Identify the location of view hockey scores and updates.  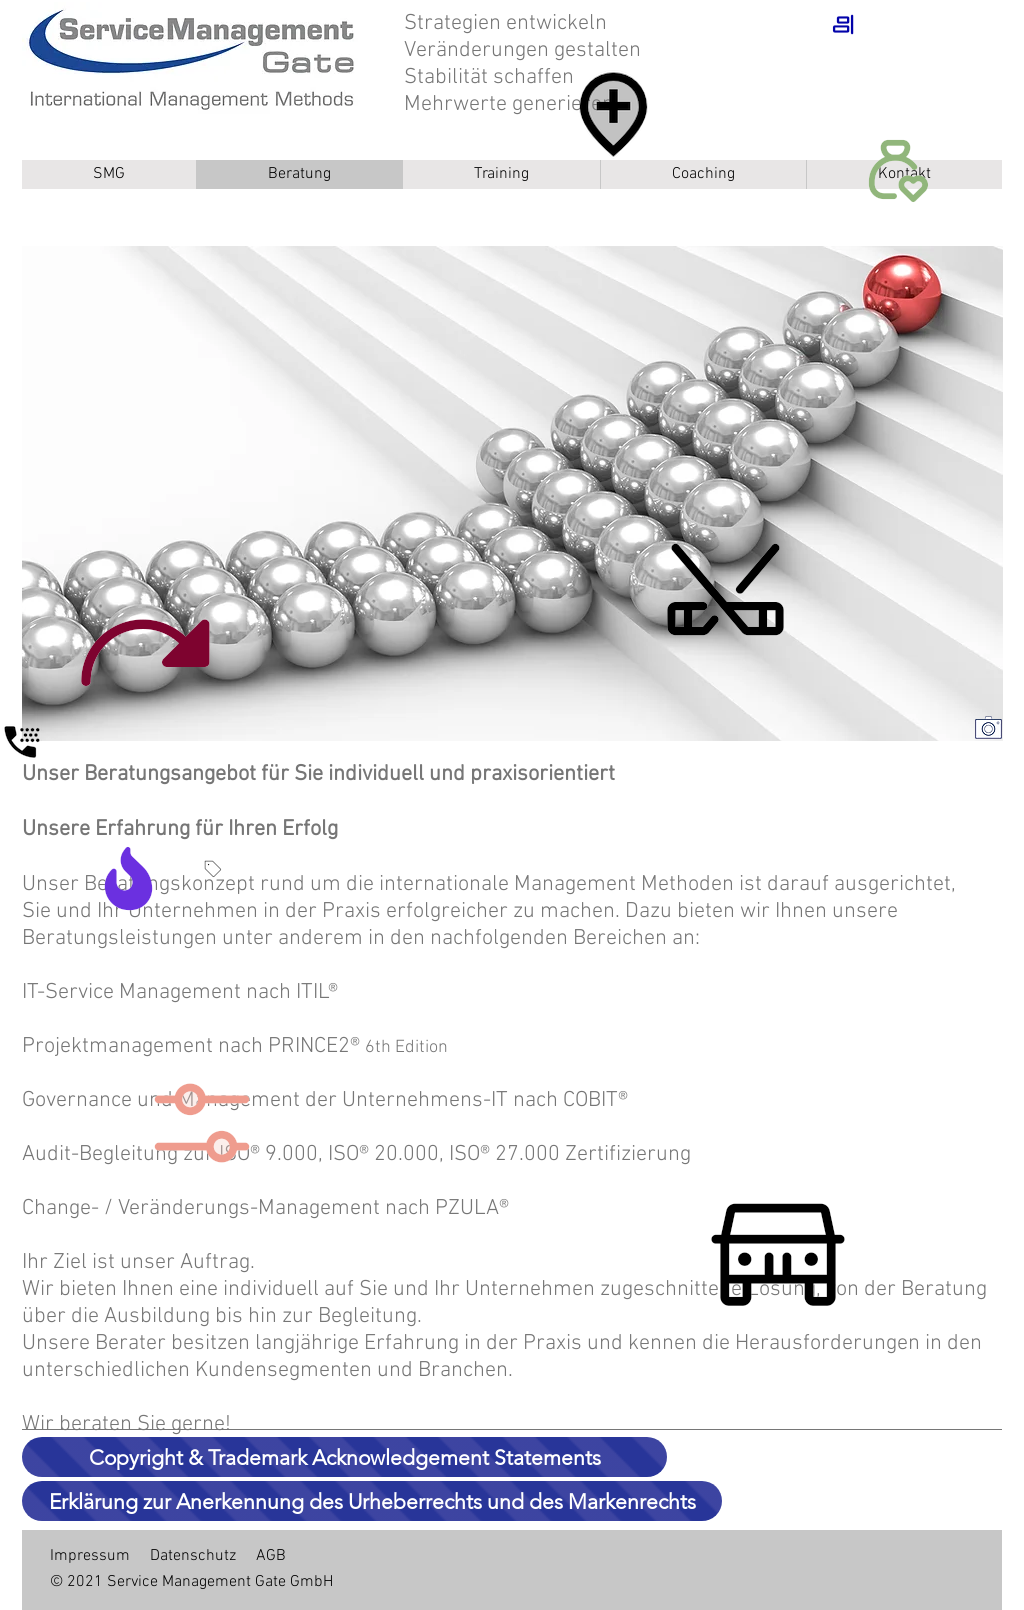
(725, 589).